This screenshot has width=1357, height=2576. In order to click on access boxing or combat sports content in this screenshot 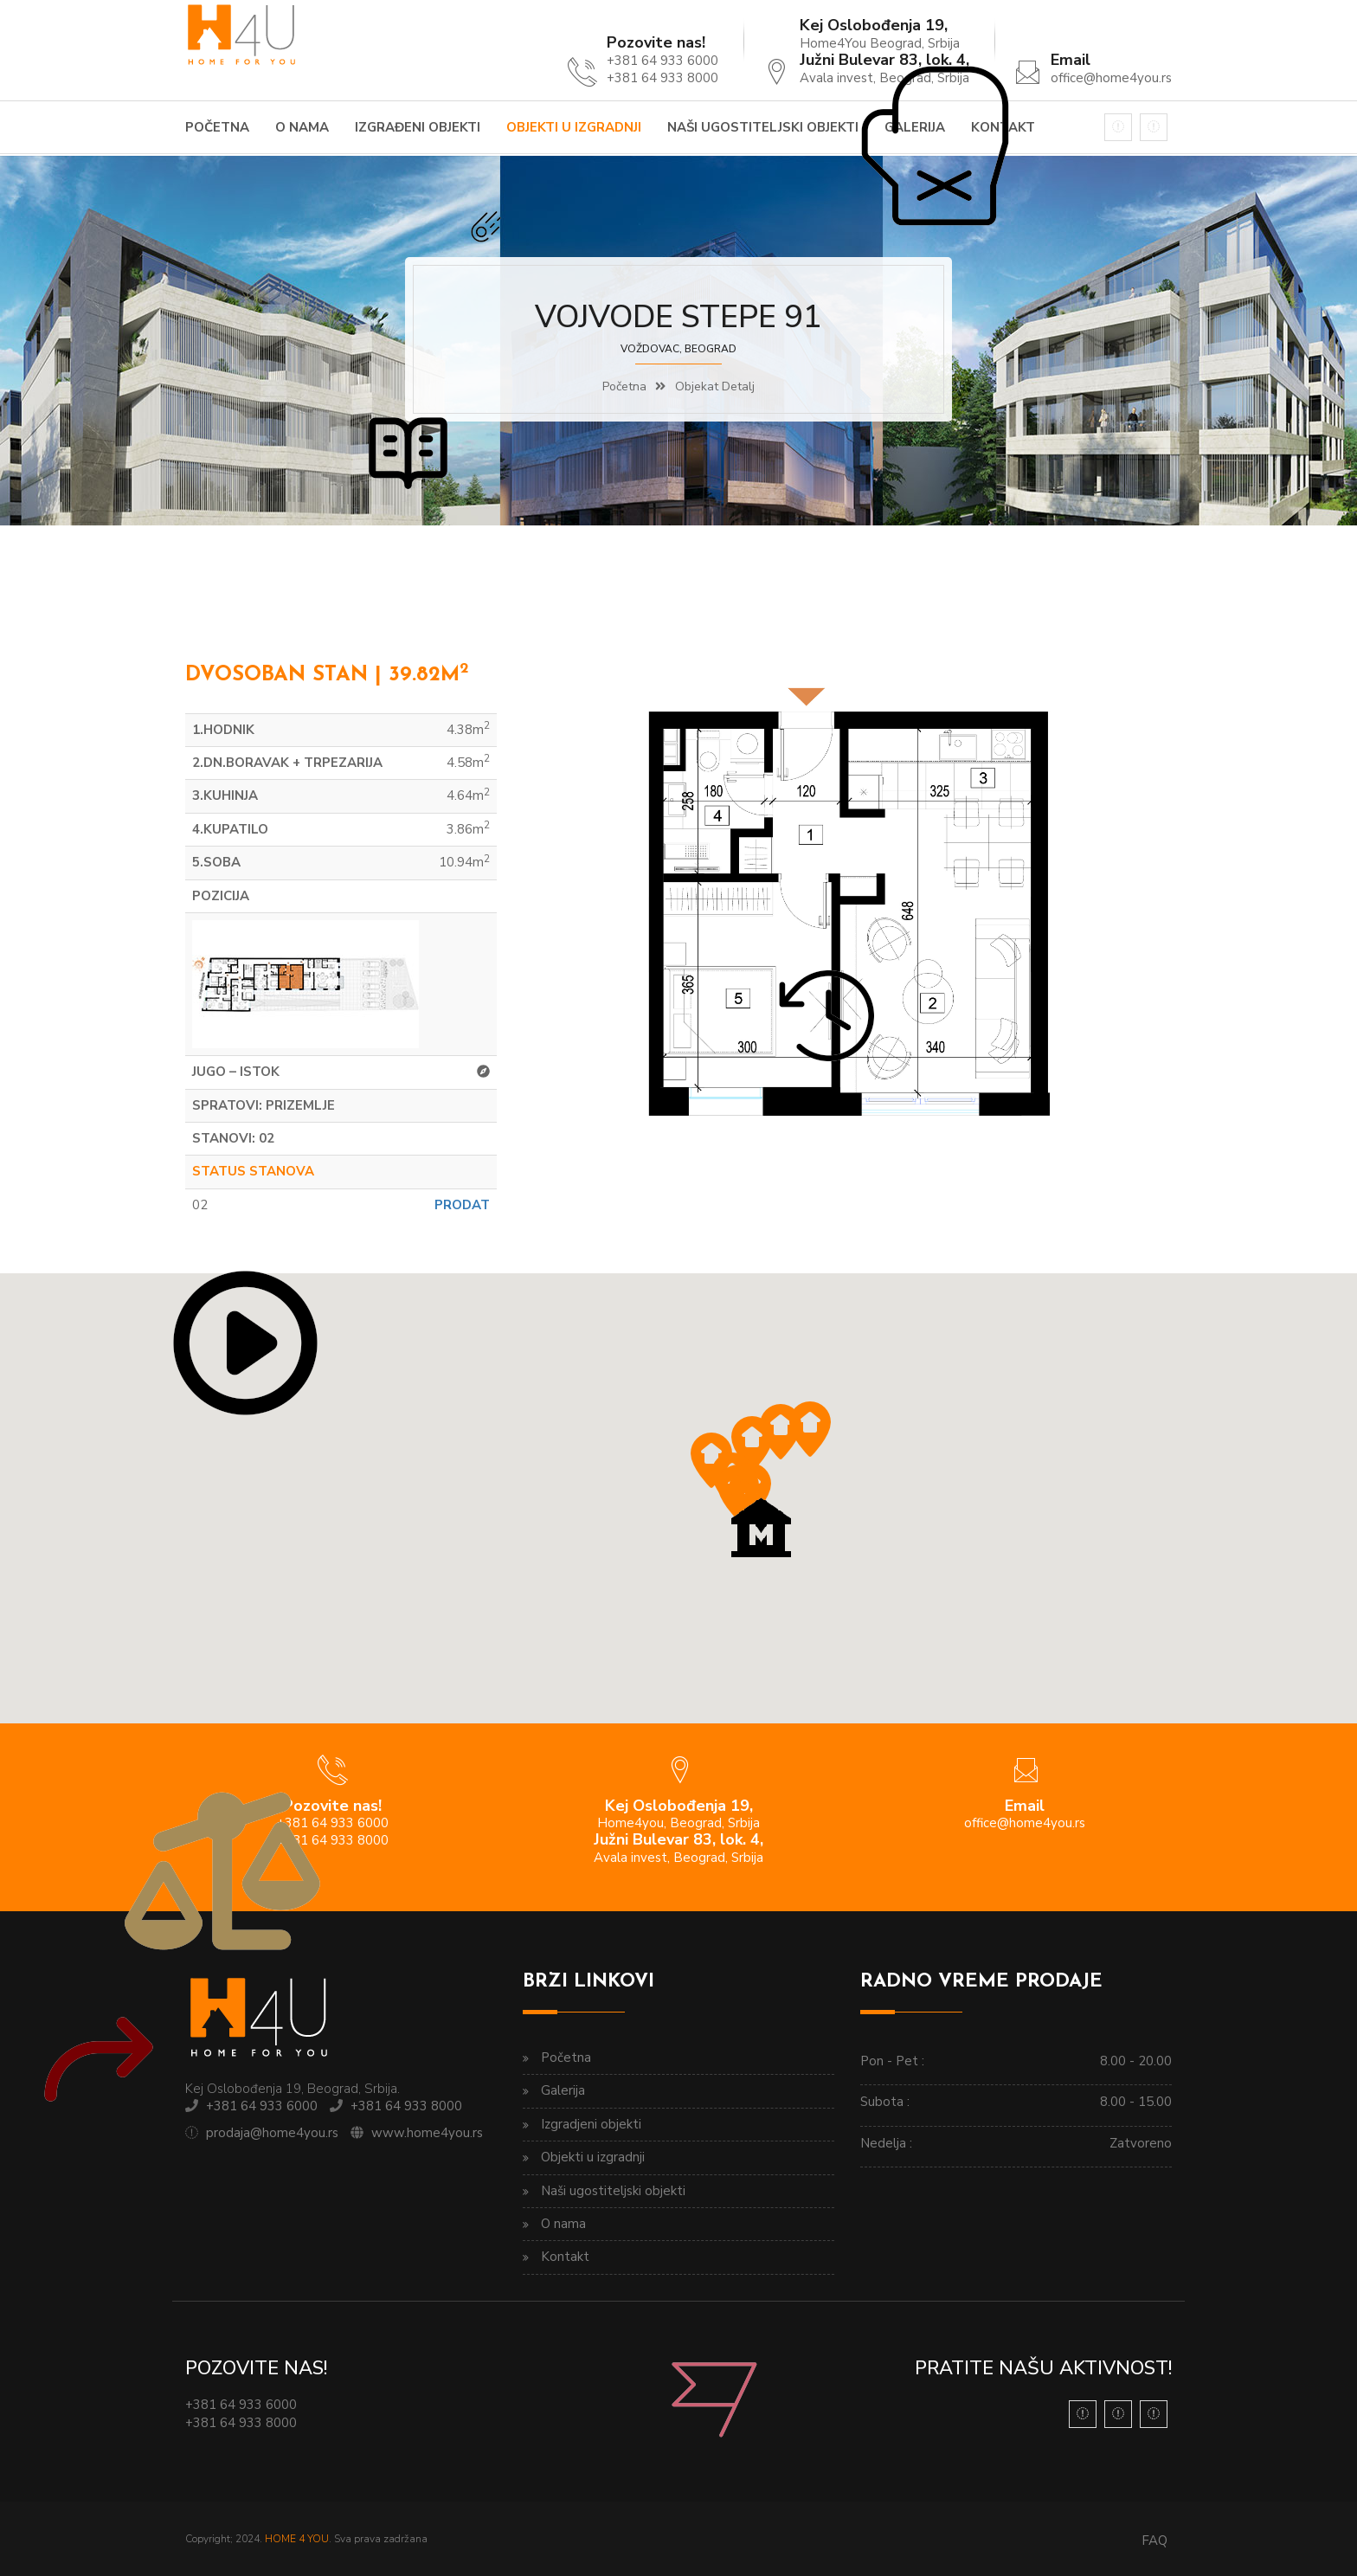, I will do `click(938, 149)`.